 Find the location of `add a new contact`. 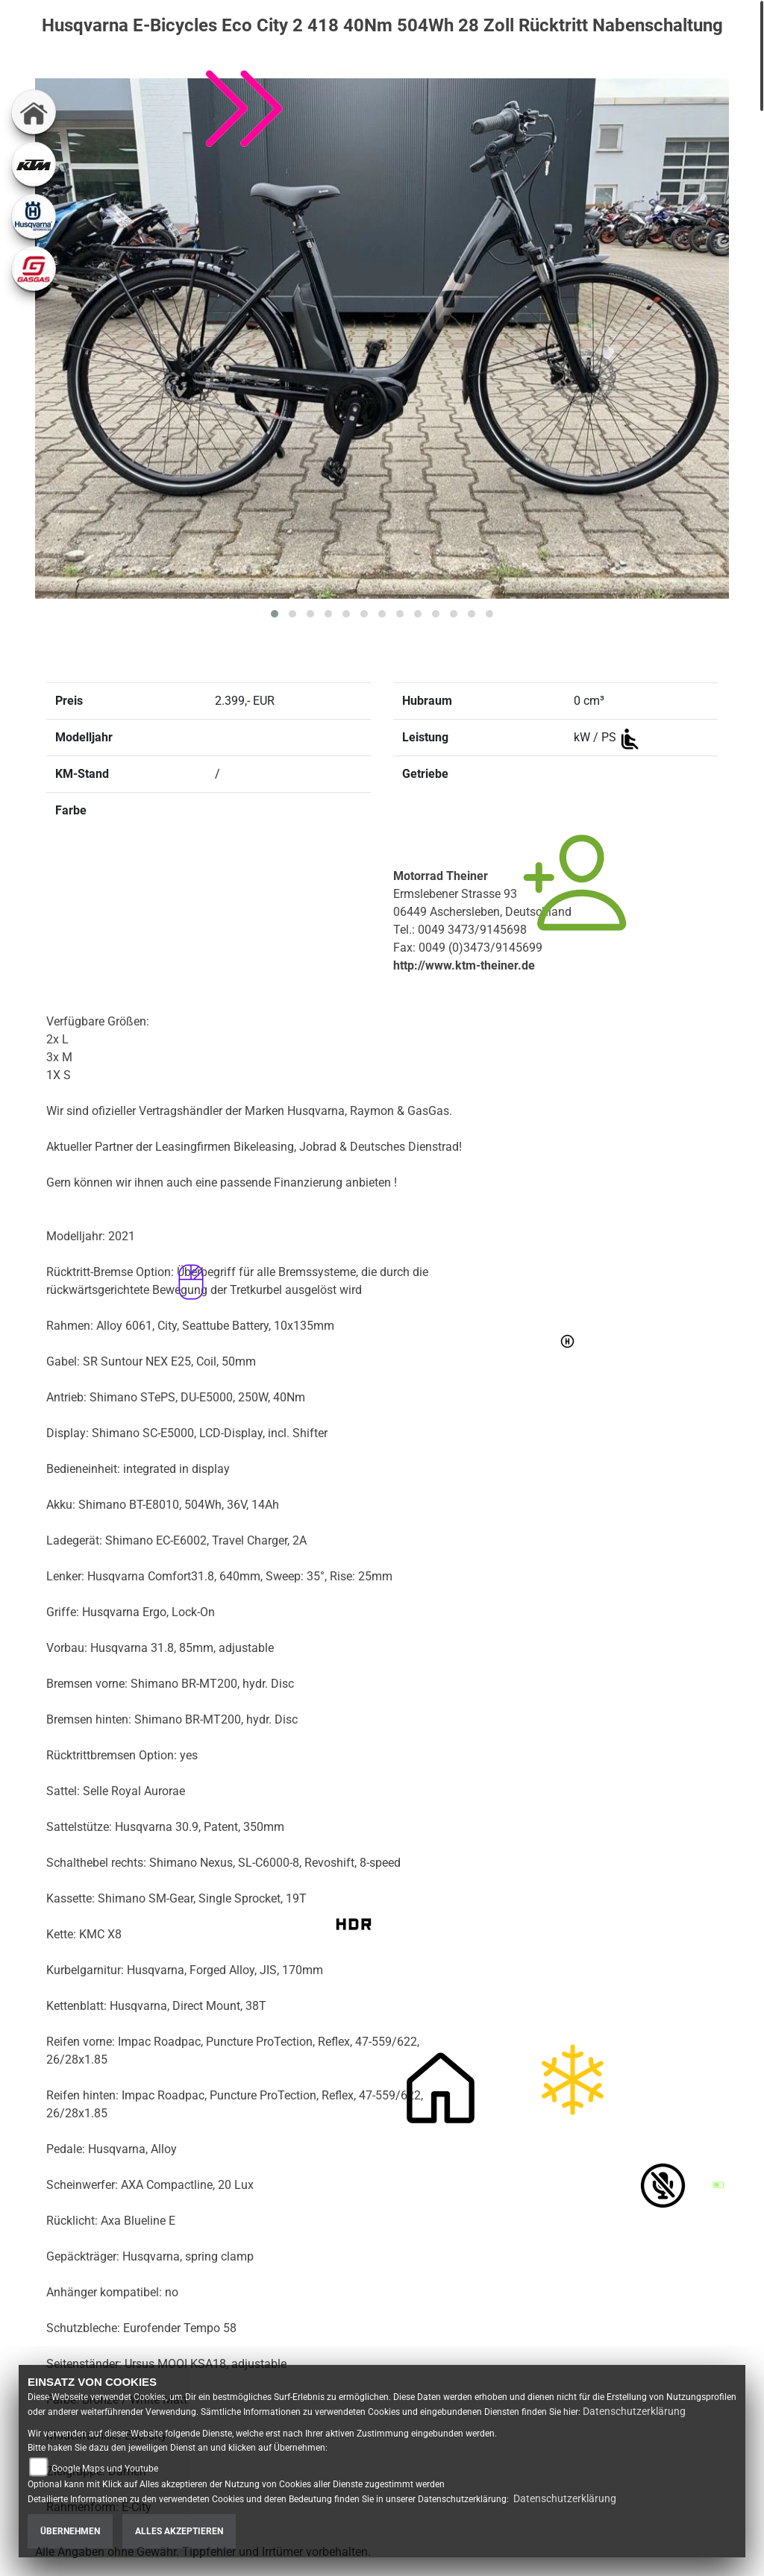

add a new contact is located at coordinates (574, 882).